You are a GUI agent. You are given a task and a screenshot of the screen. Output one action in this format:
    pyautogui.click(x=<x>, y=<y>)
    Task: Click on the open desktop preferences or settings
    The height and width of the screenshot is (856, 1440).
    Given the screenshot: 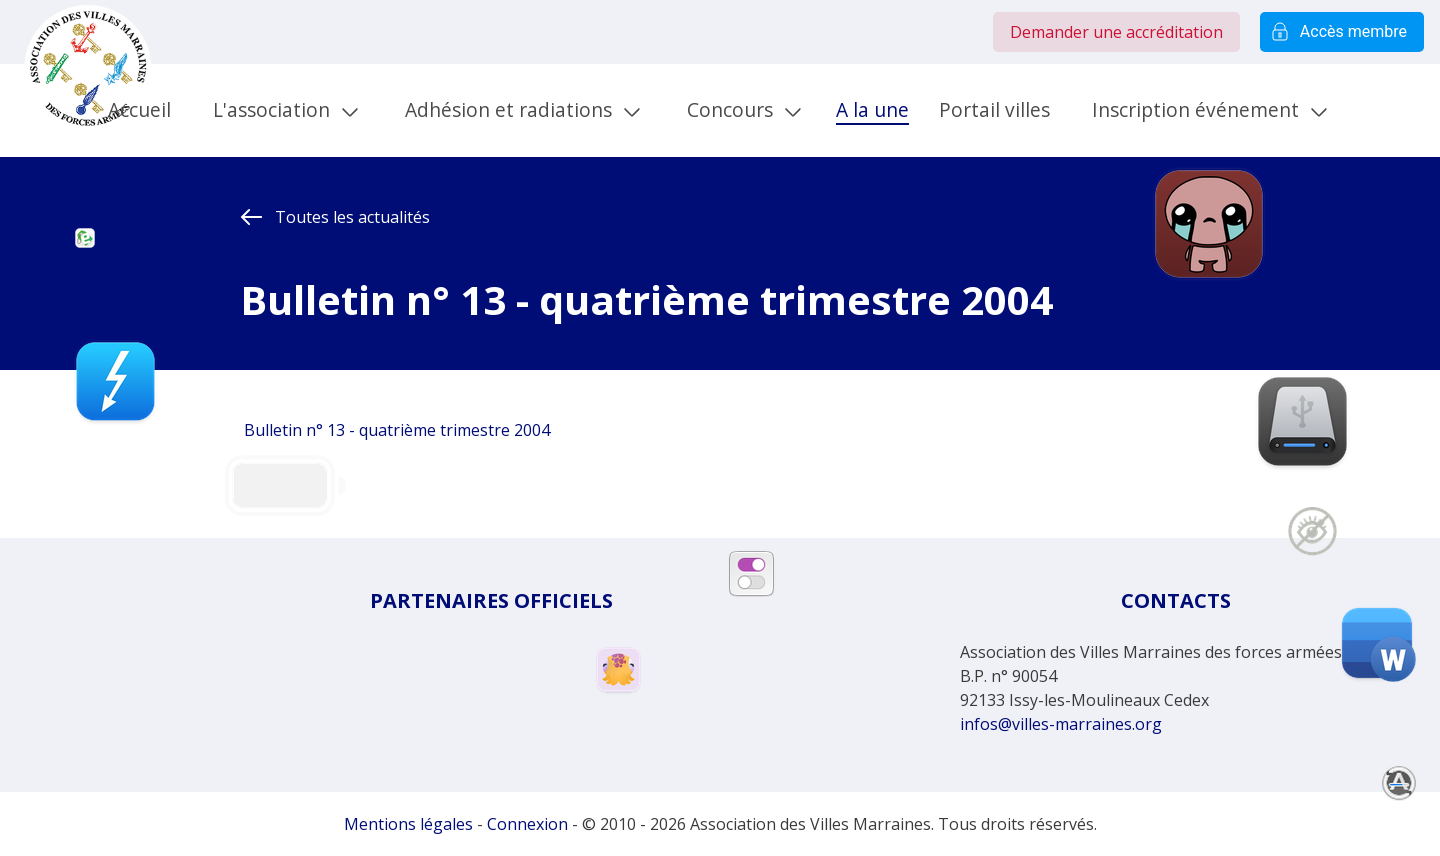 What is the action you would take?
    pyautogui.click(x=751, y=573)
    